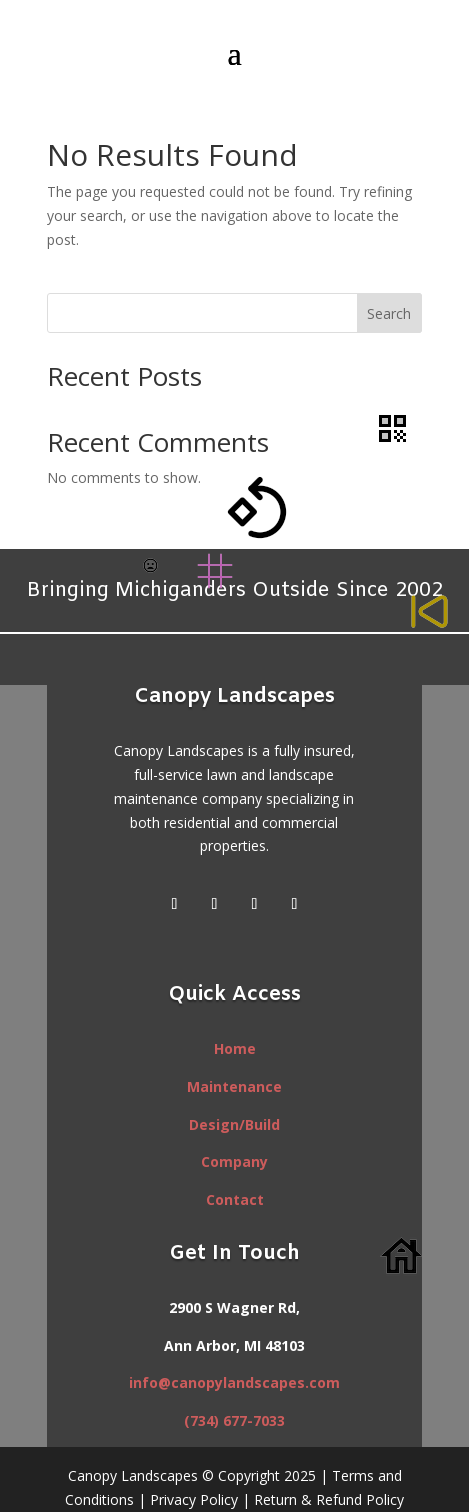 This screenshot has height=1512, width=469. What do you see at coordinates (392, 428) in the screenshot?
I see `scan or generate a QR code` at bounding box center [392, 428].